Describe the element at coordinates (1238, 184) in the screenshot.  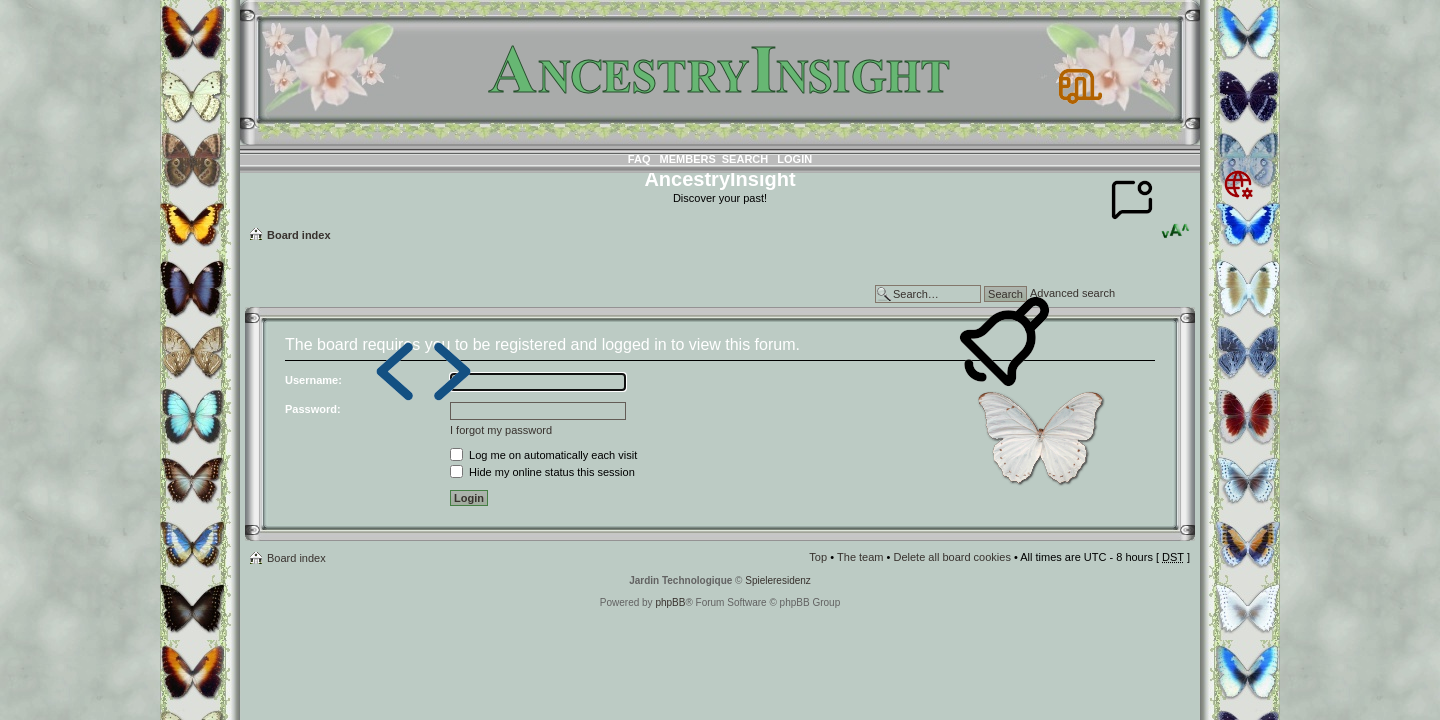
I see `configure global or regional settings` at that location.